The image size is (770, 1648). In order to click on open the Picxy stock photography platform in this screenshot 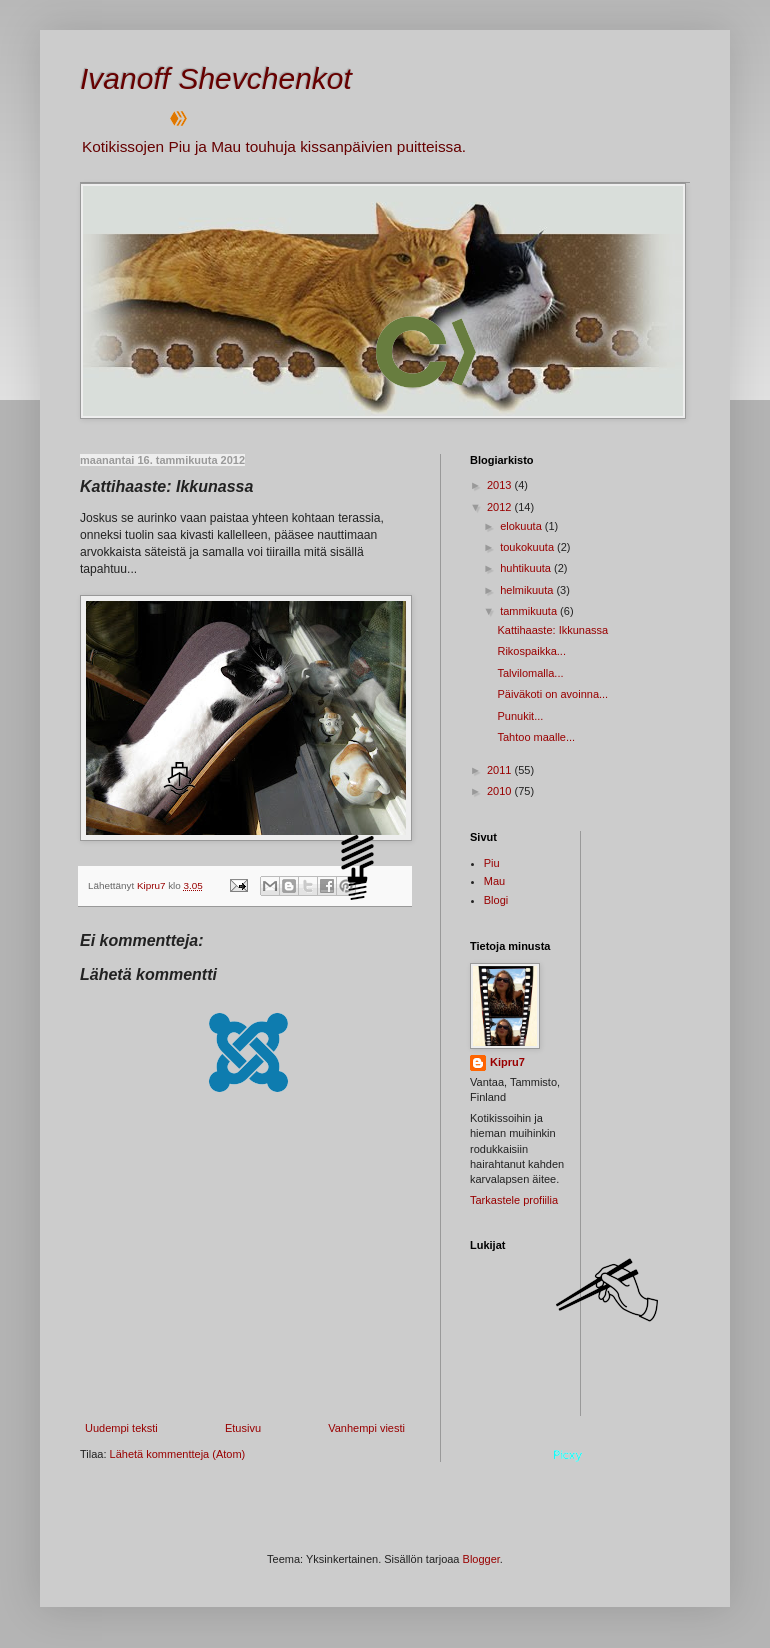, I will do `click(568, 1456)`.